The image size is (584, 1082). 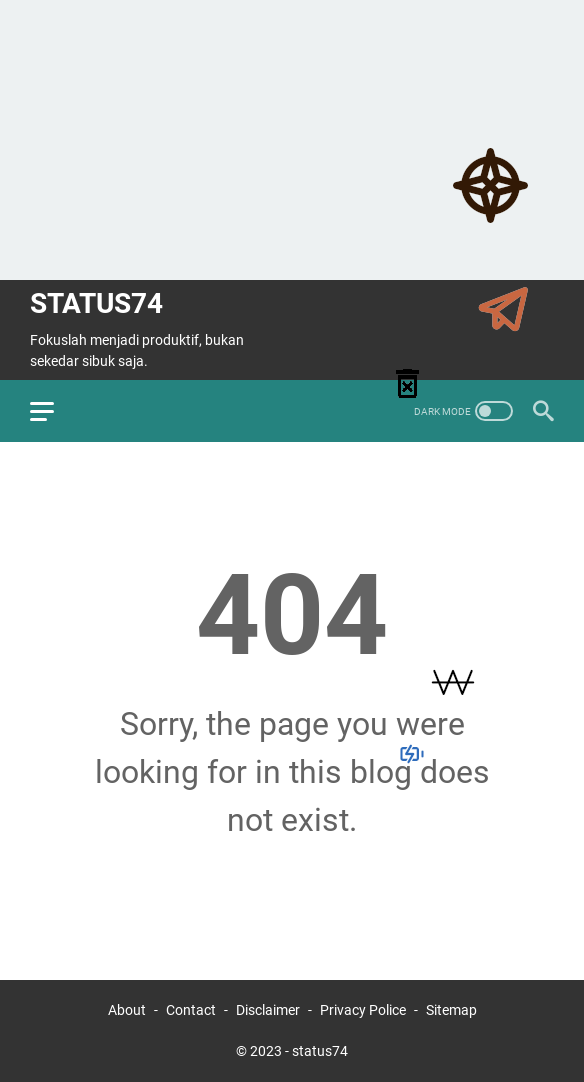 I want to click on open Telegram messaging app, so click(x=505, y=310).